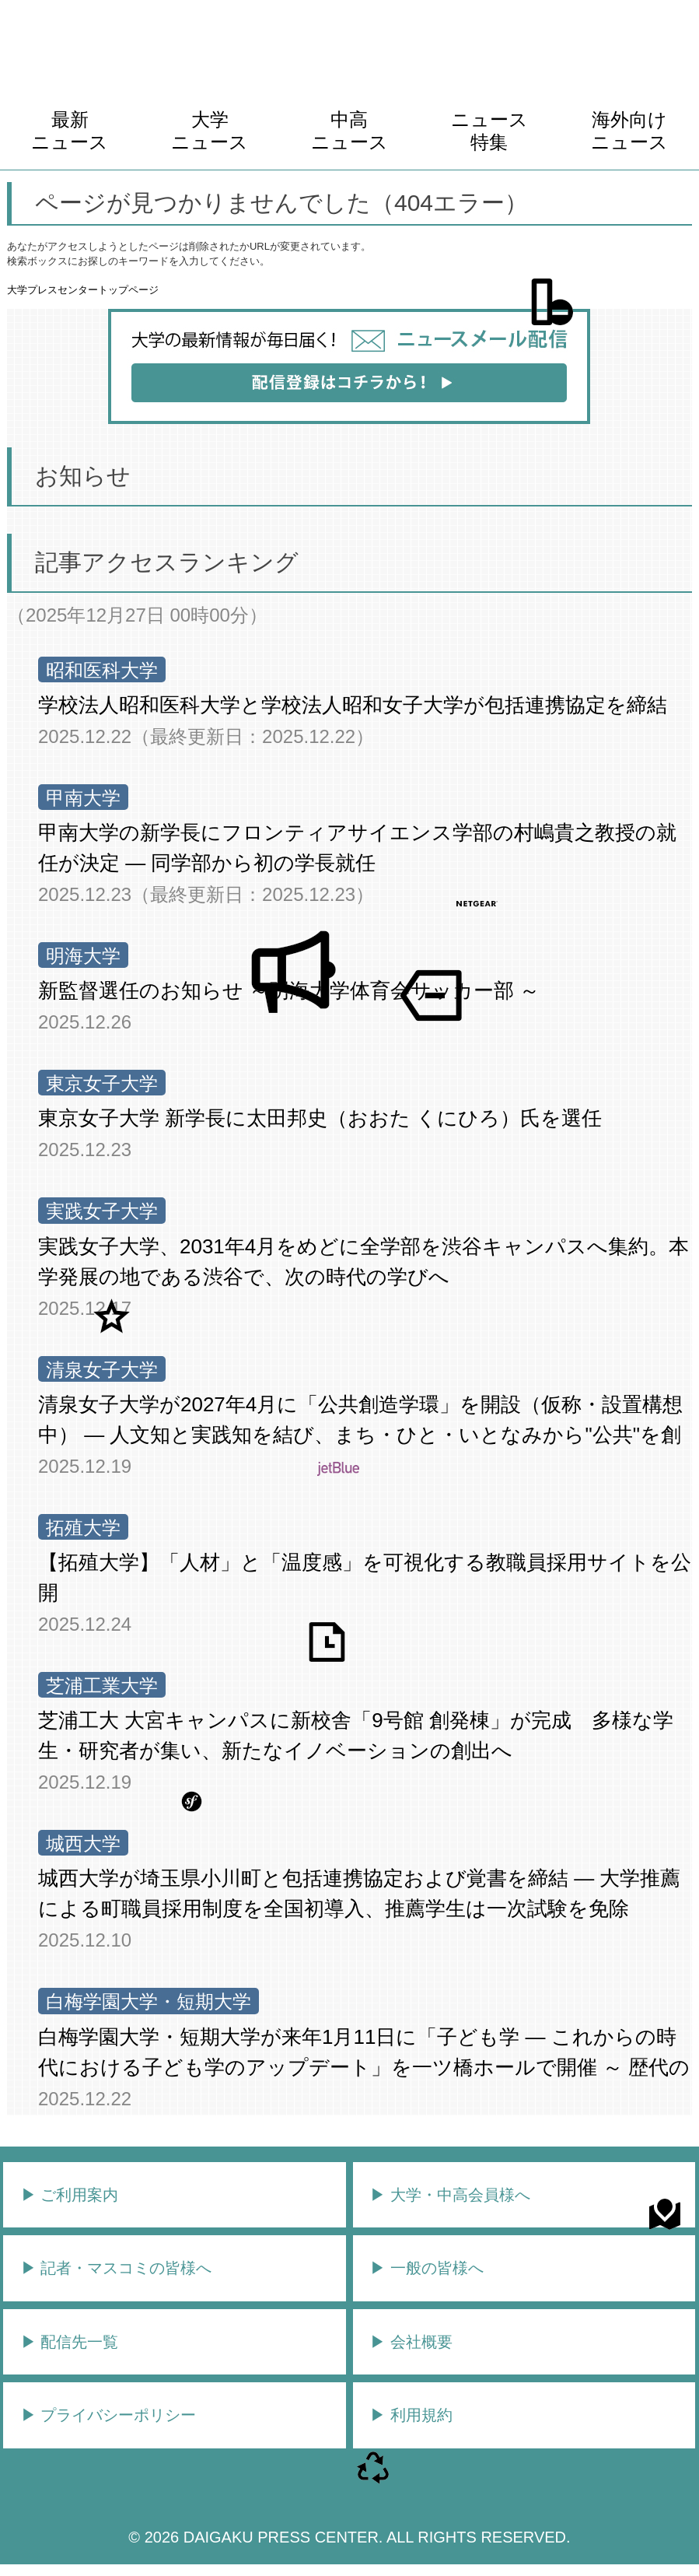 This screenshot has width=699, height=2576. I want to click on delete previous character or input, so click(433, 995).